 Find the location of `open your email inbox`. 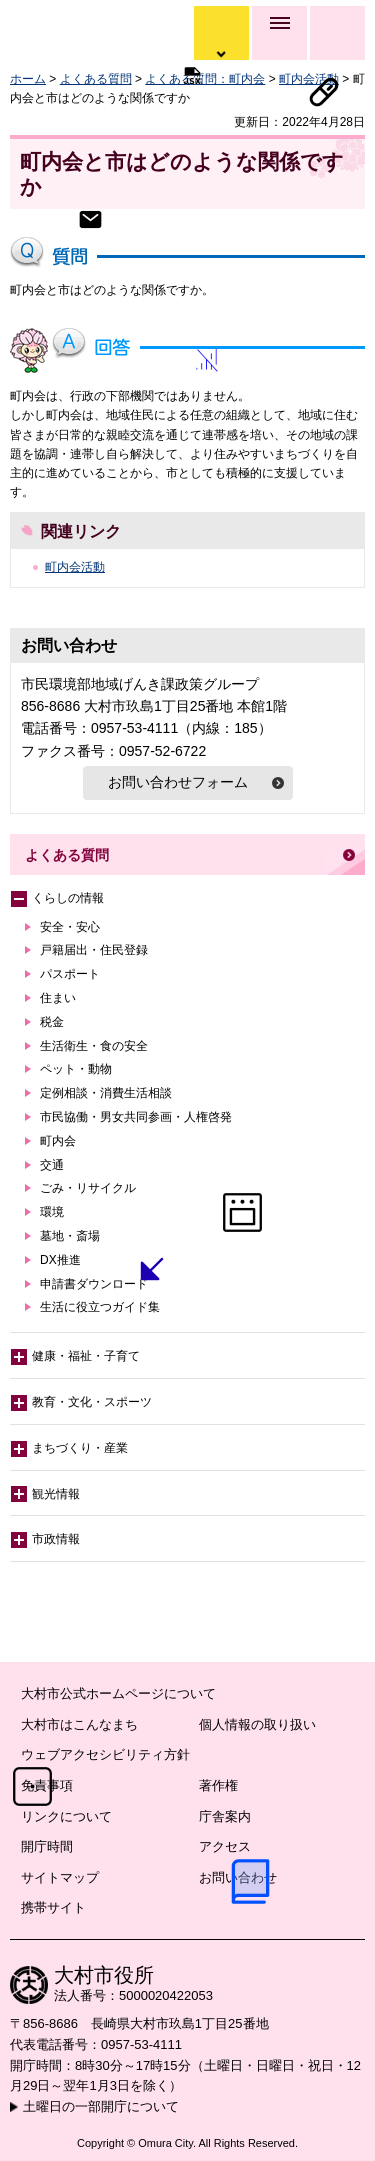

open your email inbox is located at coordinates (90, 219).